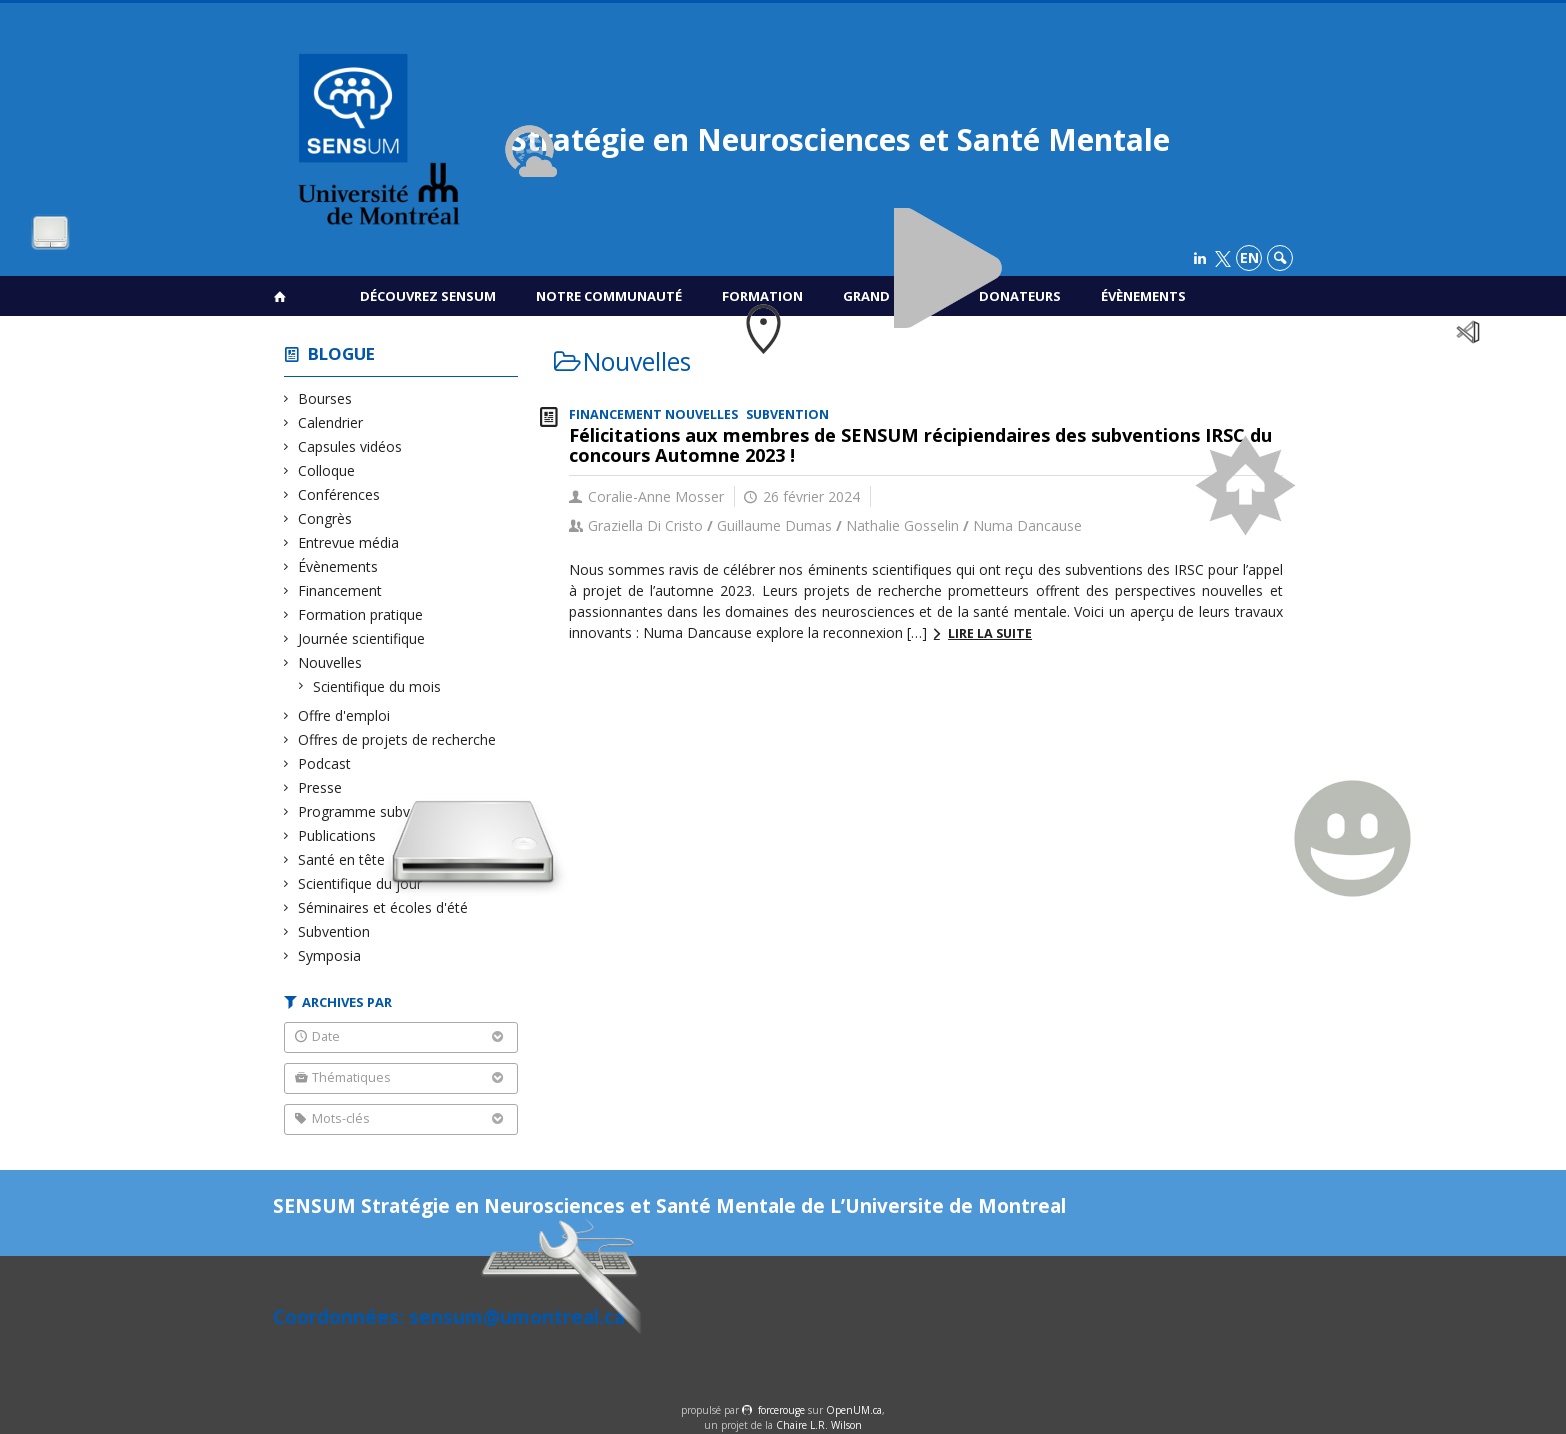  Describe the element at coordinates (1468, 332) in the screenshot. I see `open visual studio code` at that location.